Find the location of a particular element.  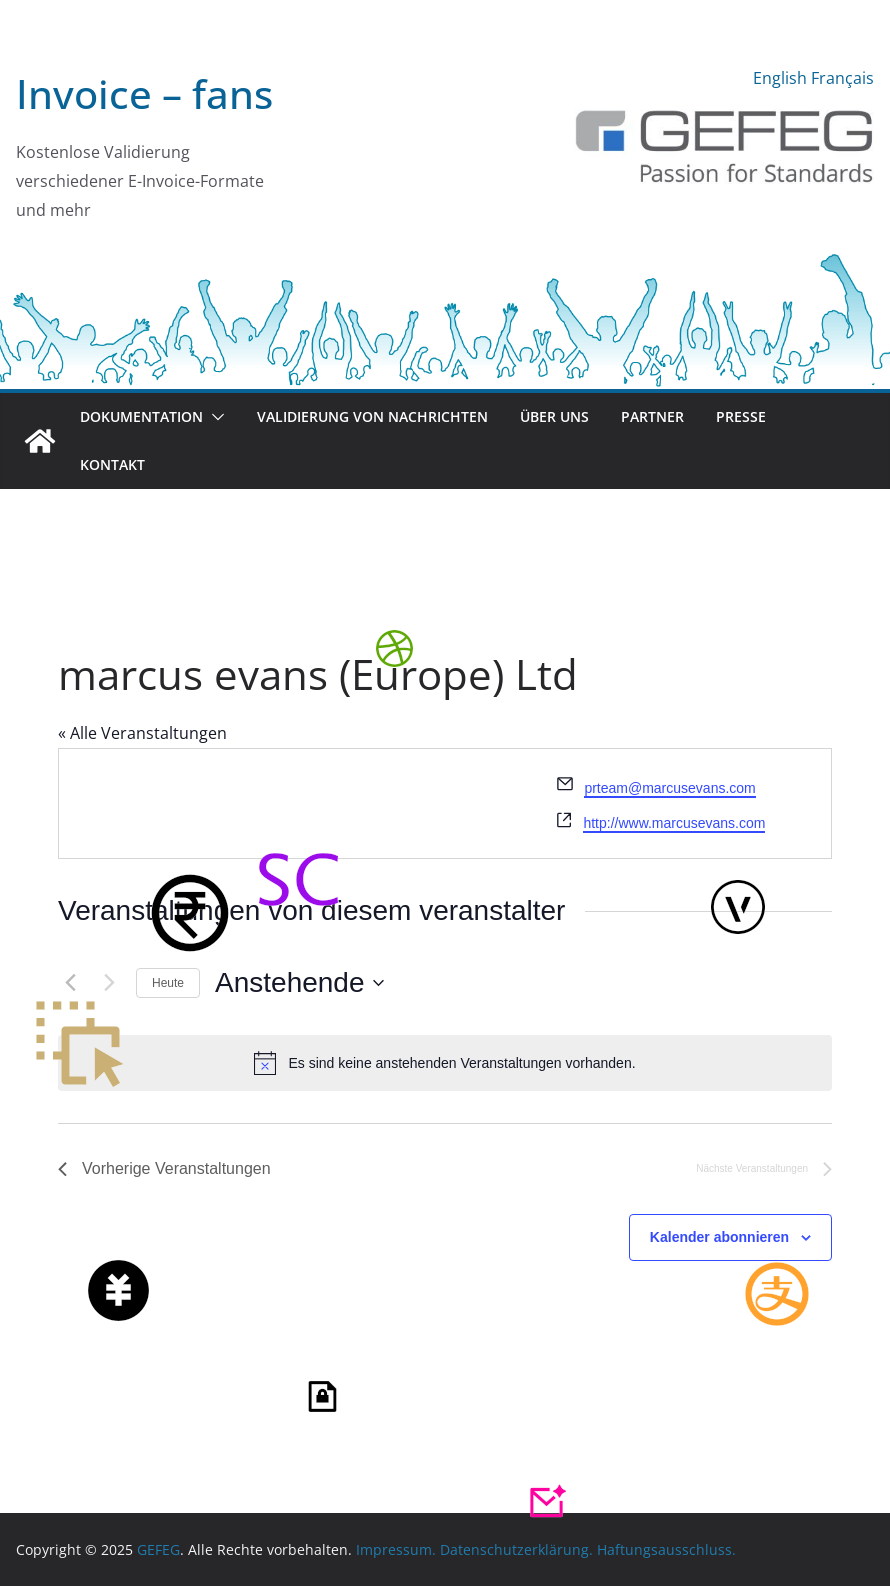

open Vectorworks application is located at coordinates (738, 907).